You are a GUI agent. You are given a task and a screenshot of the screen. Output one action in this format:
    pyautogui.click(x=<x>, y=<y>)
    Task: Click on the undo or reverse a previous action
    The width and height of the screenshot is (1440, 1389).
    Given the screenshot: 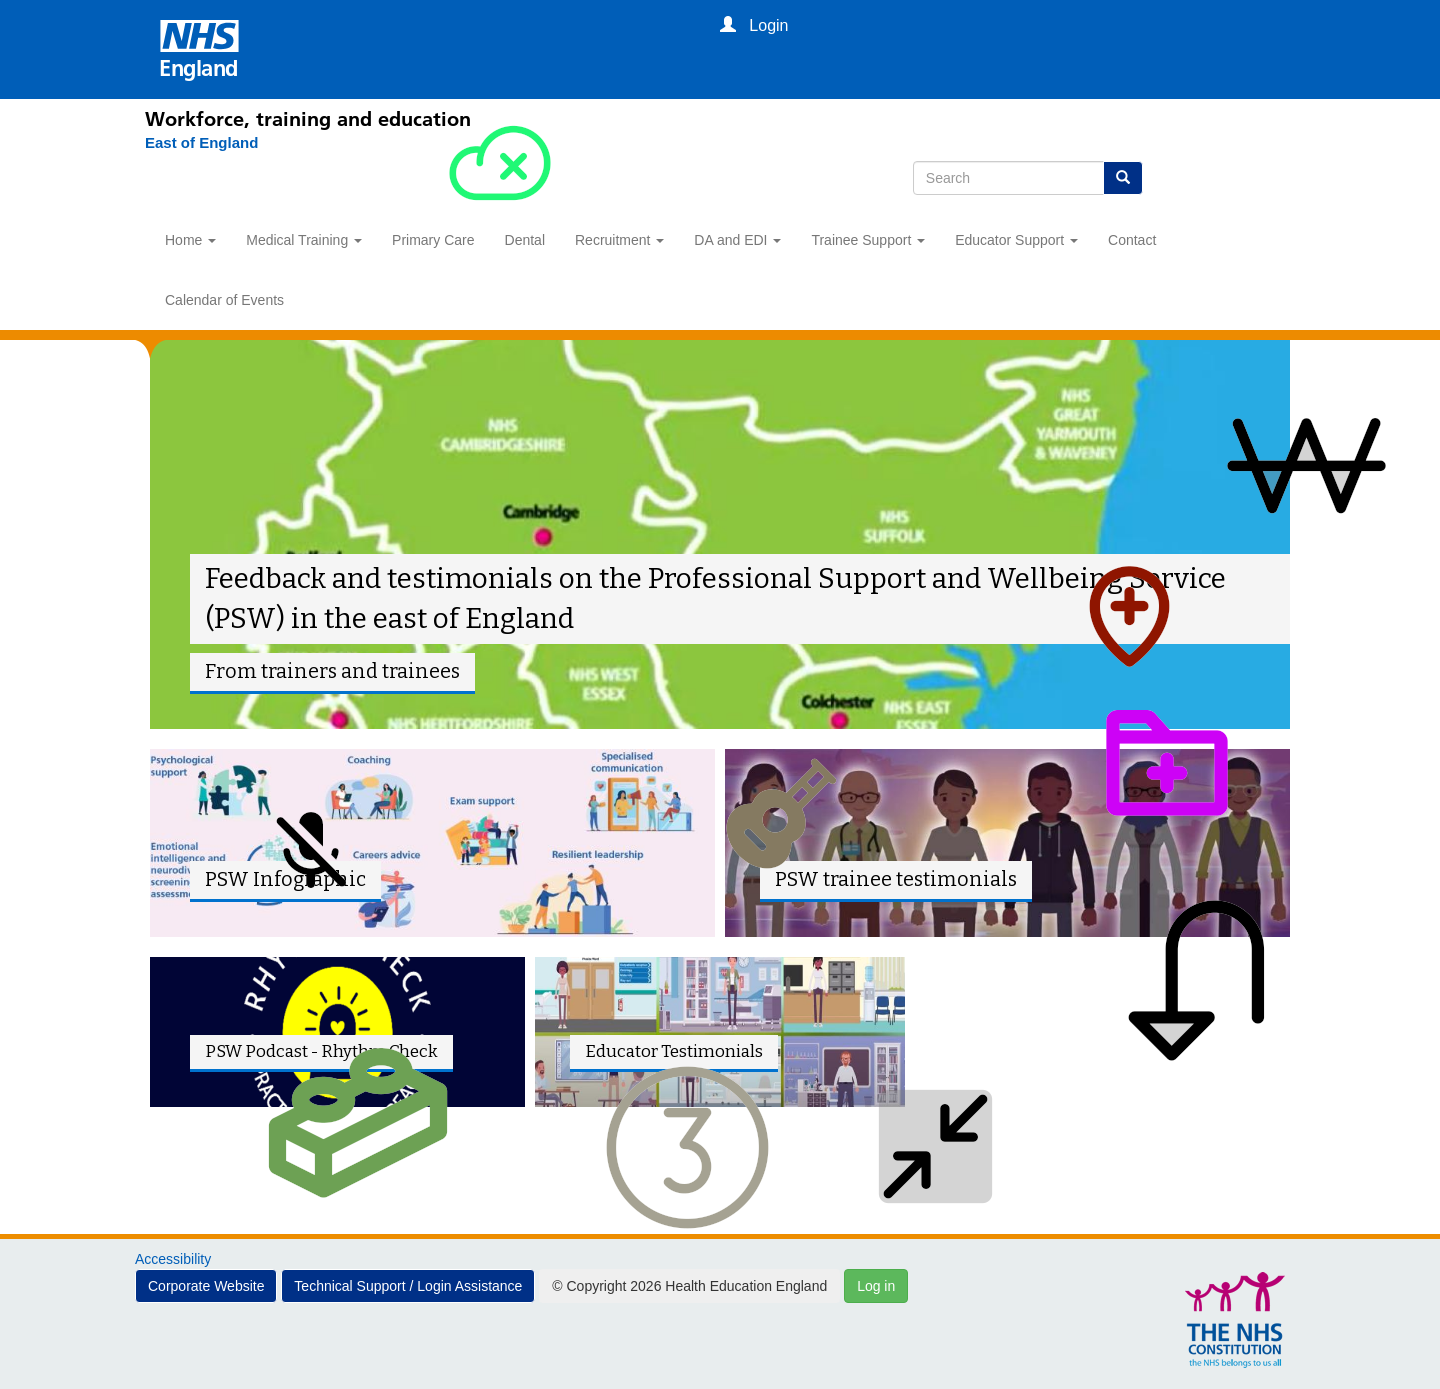 What is the action you would take?
    pyautogui.click(x=1202, y=980)
    